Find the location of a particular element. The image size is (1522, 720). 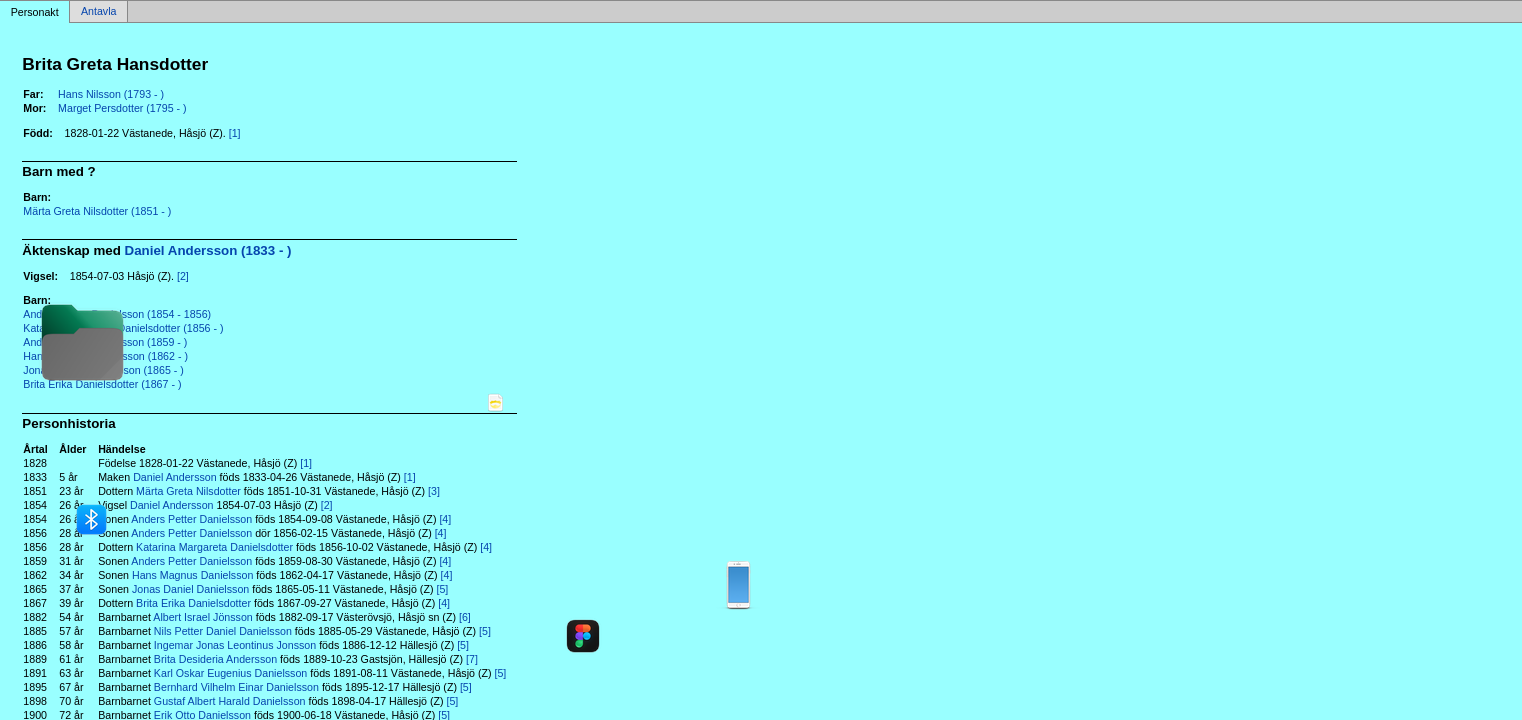

nim programming language source file is located at coordinates (495, 402).